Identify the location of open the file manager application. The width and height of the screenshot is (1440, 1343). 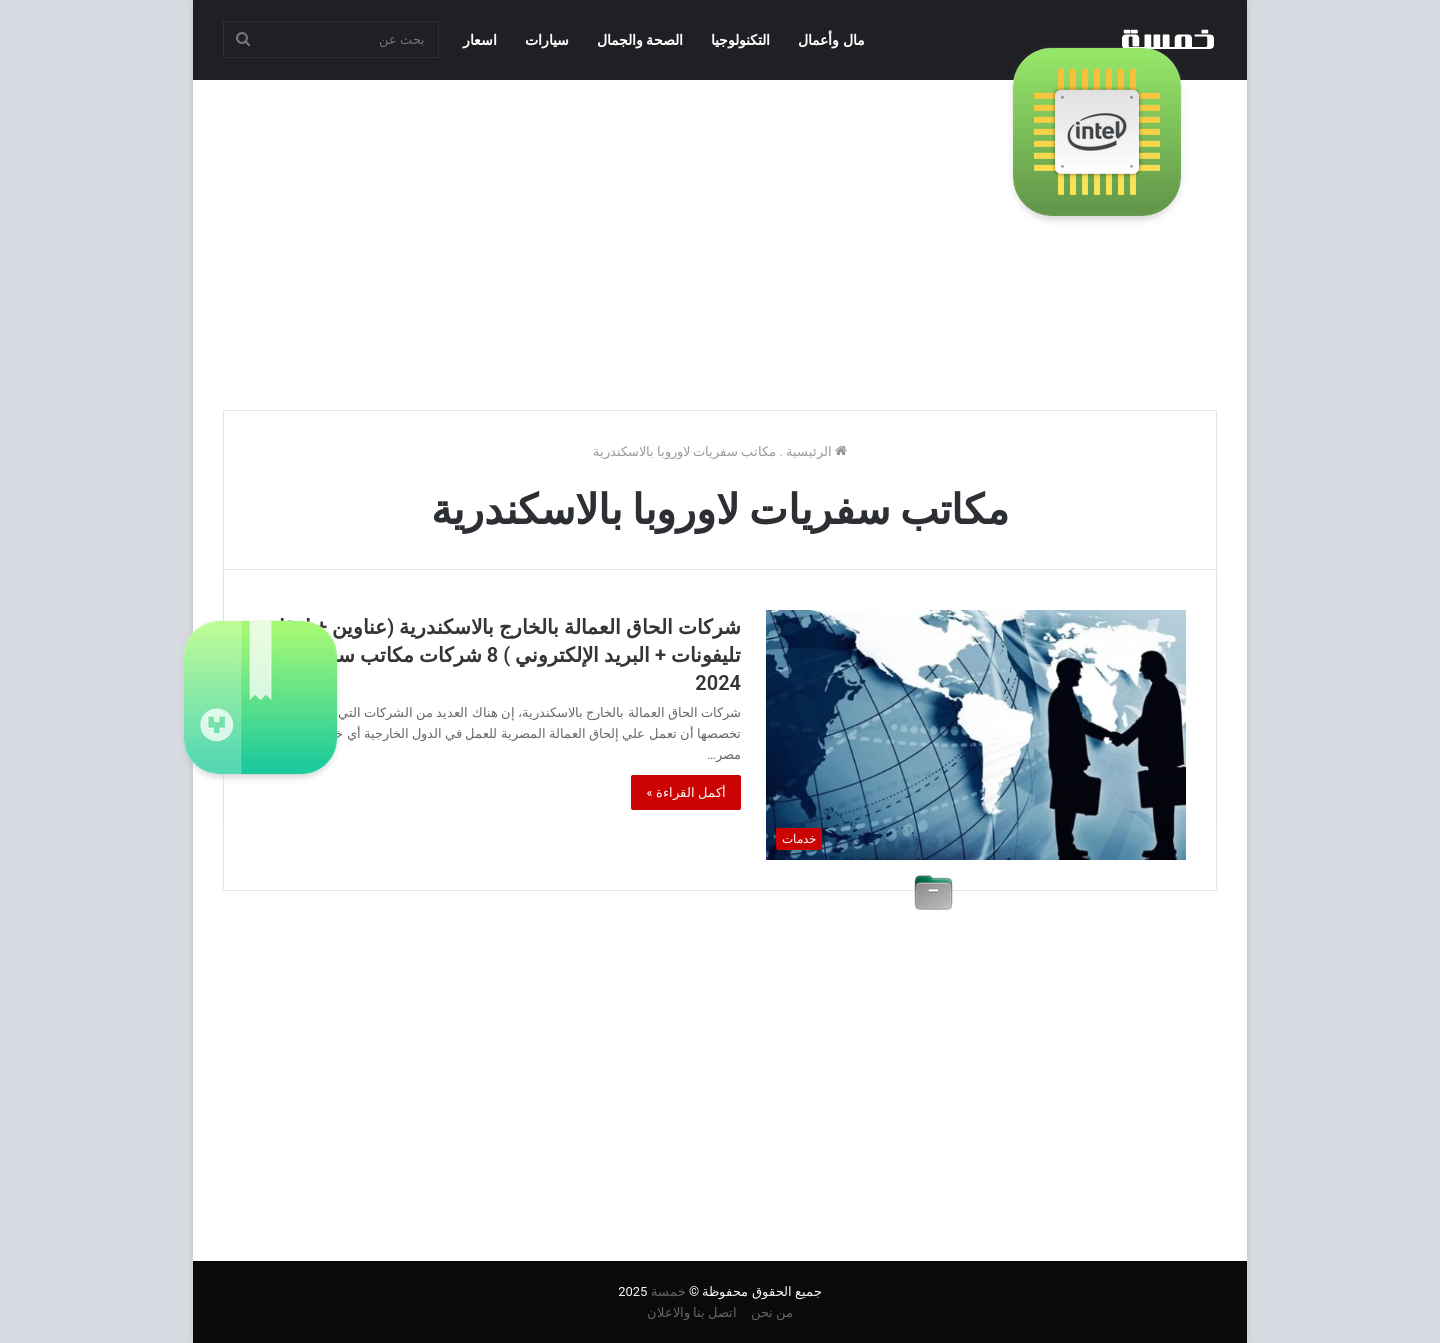
(933, 892).